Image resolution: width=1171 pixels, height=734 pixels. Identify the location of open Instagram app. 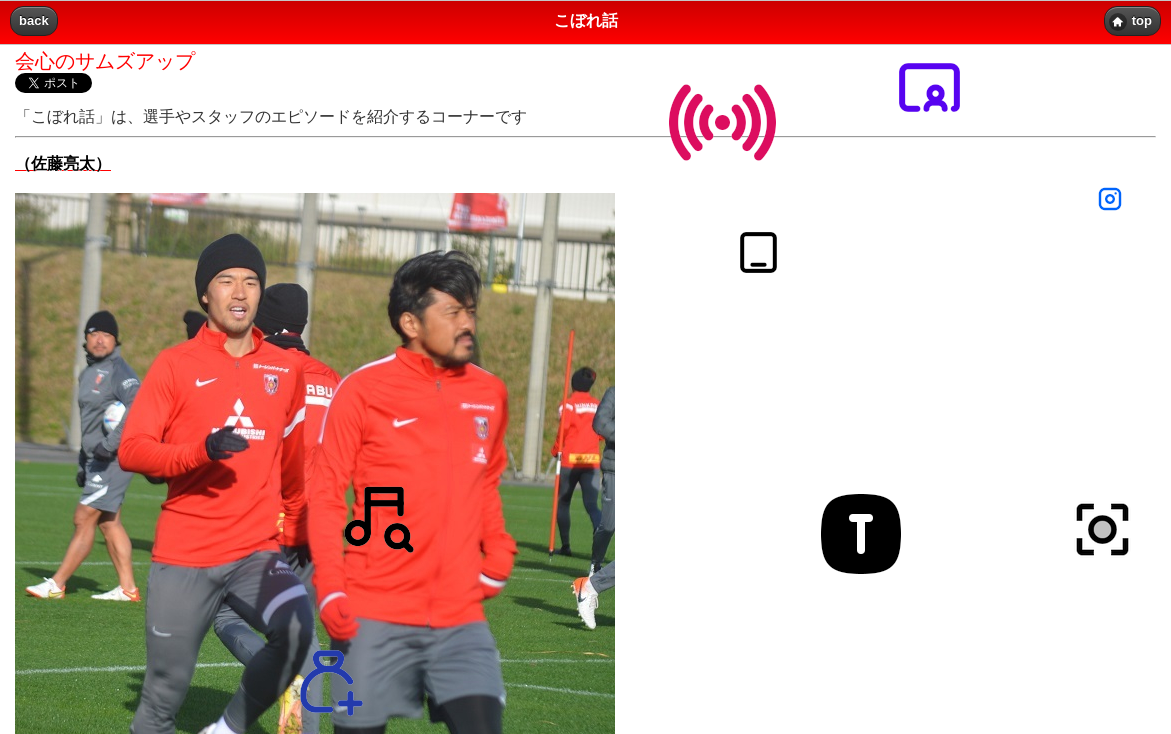
(1110, 199).